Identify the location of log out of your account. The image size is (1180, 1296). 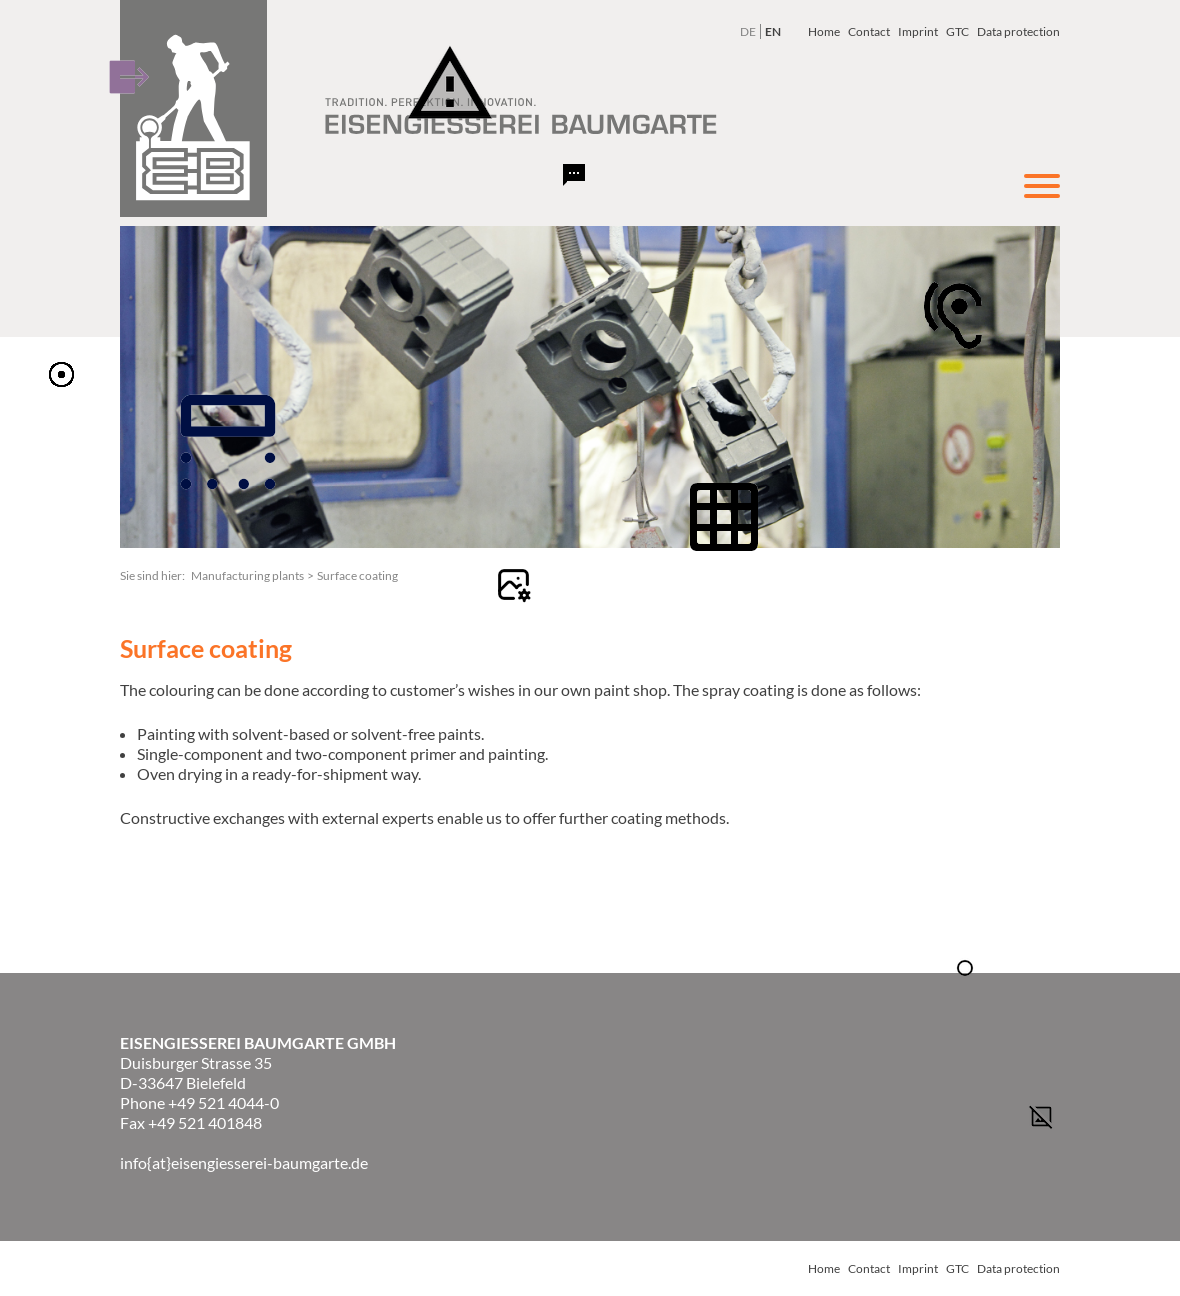
(129, 77).